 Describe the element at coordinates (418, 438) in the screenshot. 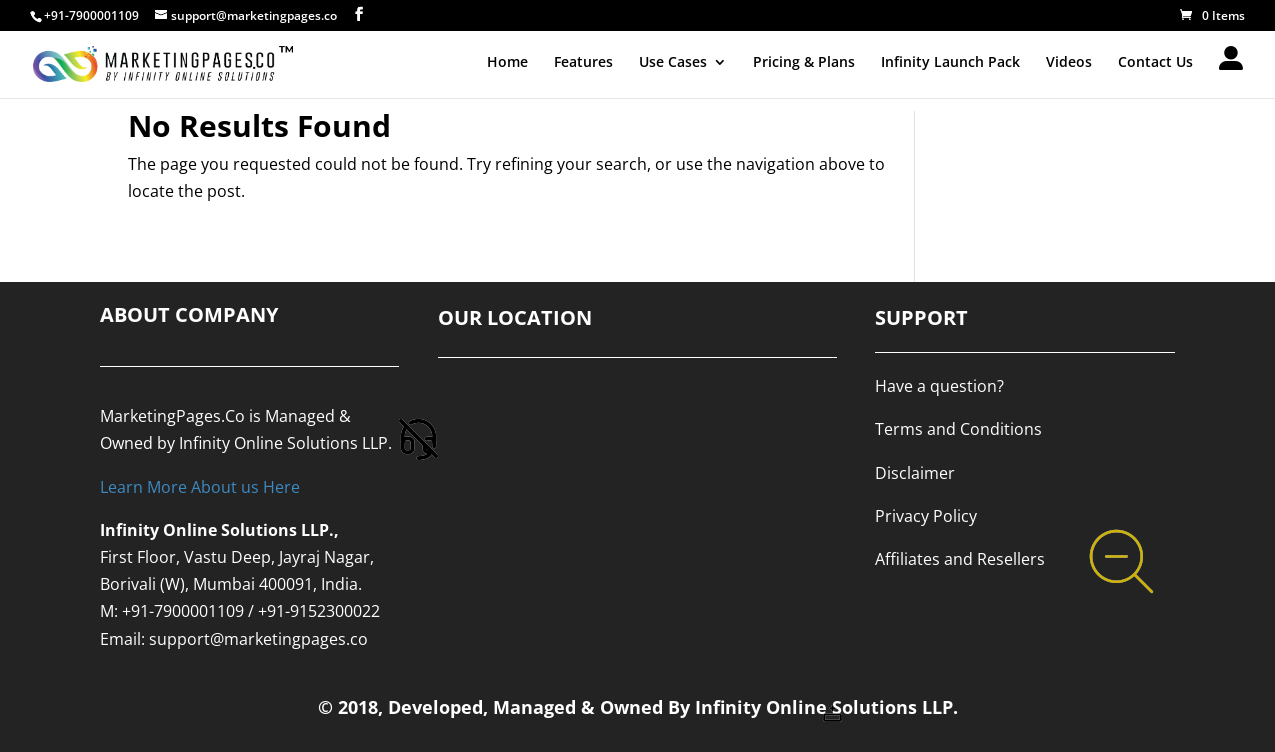

I see `mute or disable headset audio` at that location.